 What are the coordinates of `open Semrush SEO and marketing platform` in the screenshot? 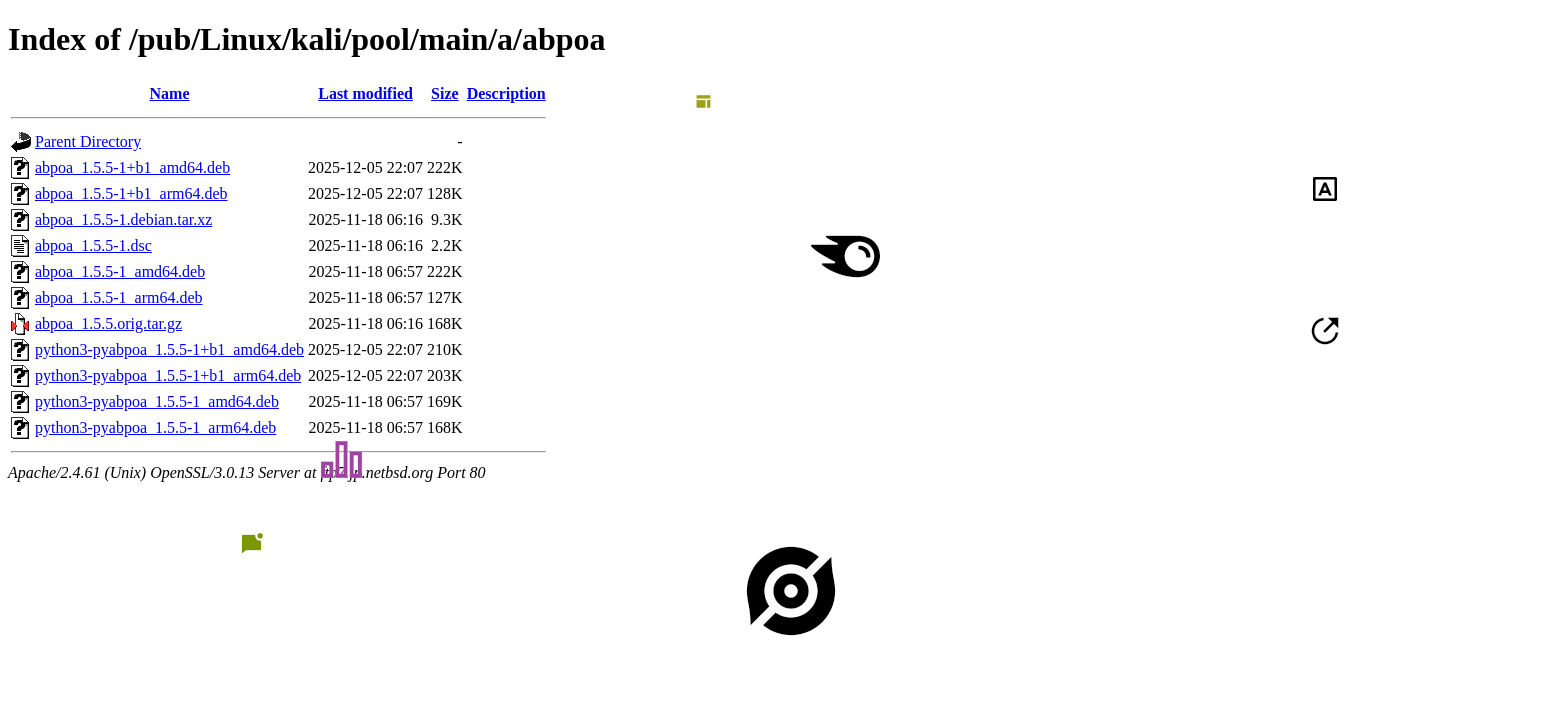 It's located at (845, 256).